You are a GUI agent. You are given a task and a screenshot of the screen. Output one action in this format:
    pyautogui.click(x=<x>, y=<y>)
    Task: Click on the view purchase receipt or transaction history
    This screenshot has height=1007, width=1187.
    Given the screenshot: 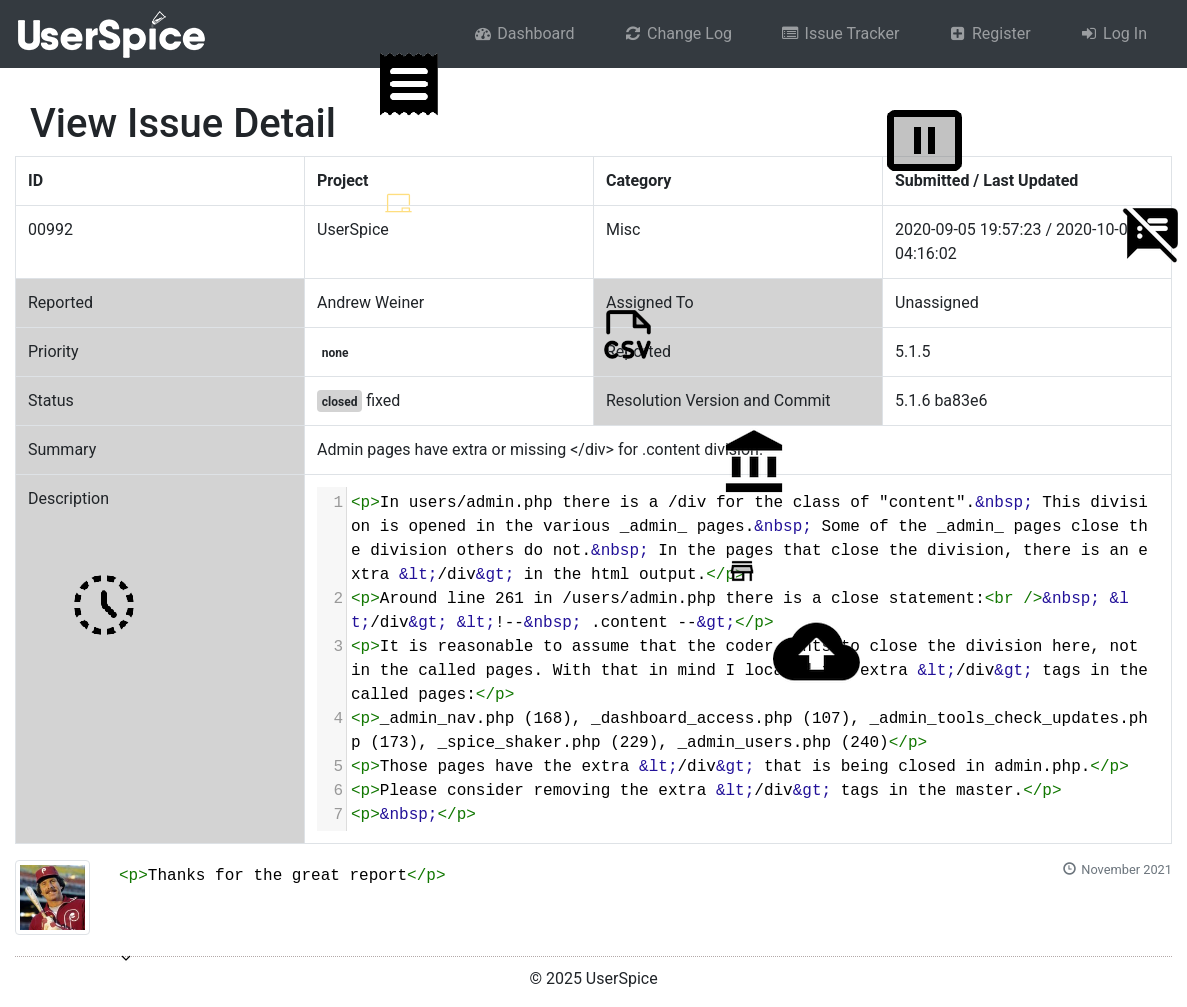 What is the action you would take?
    pyautogui.click(x=409, y=84)
    